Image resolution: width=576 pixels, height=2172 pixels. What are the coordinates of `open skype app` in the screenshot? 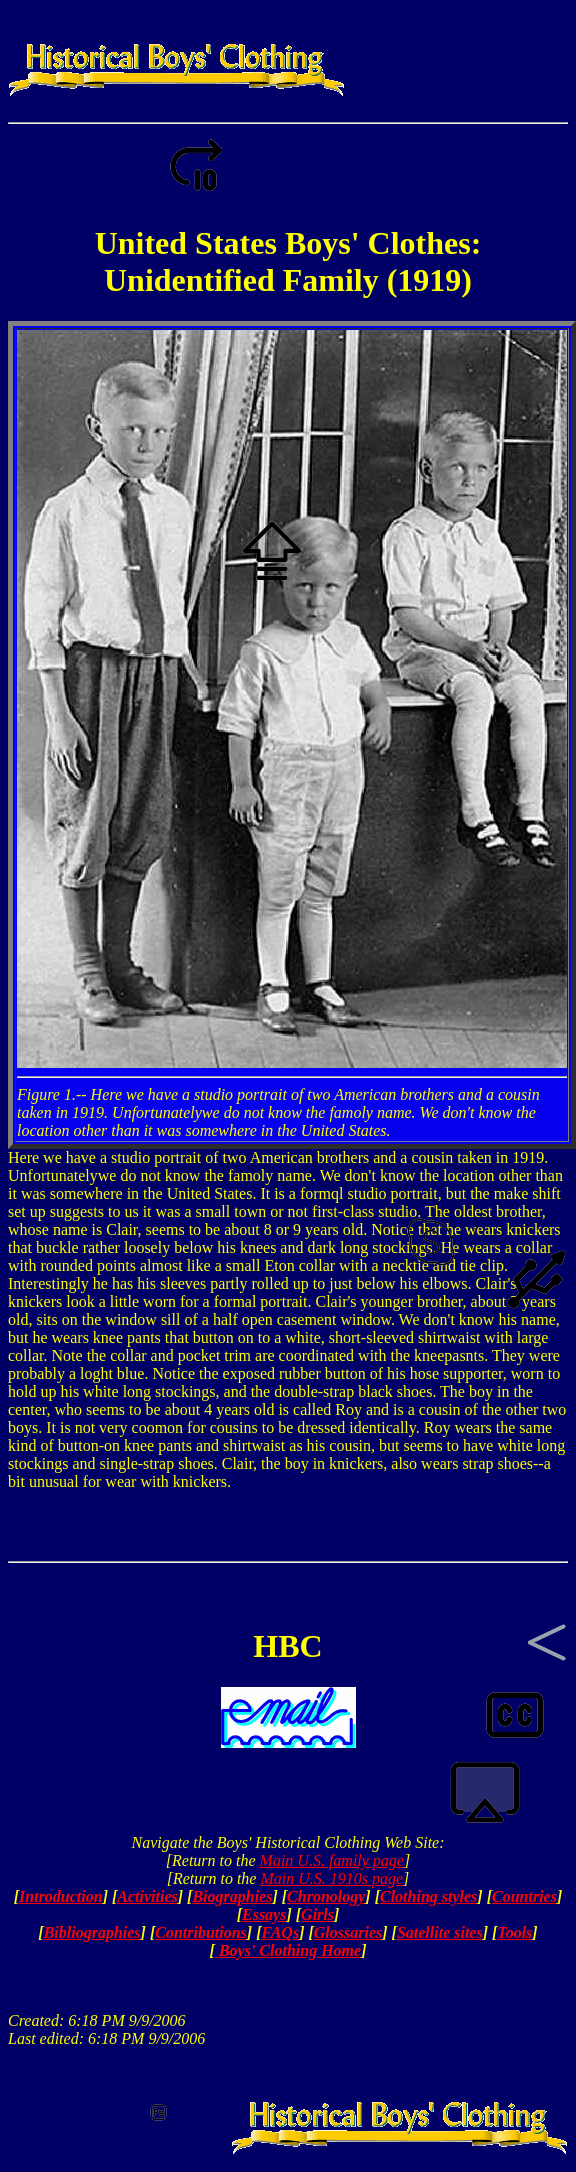 It's located at (431, 1242).